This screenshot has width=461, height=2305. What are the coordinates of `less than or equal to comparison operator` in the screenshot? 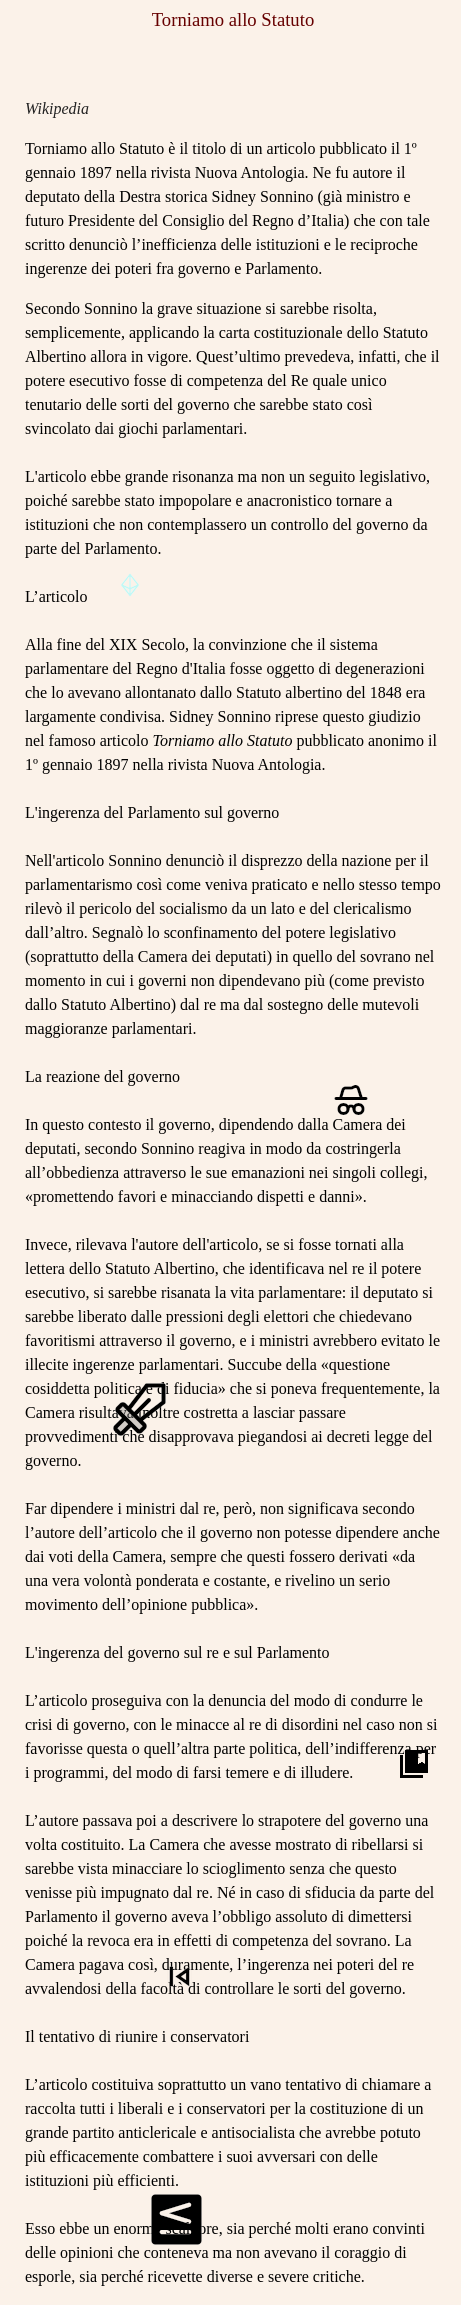 It's located at (176, 2219).